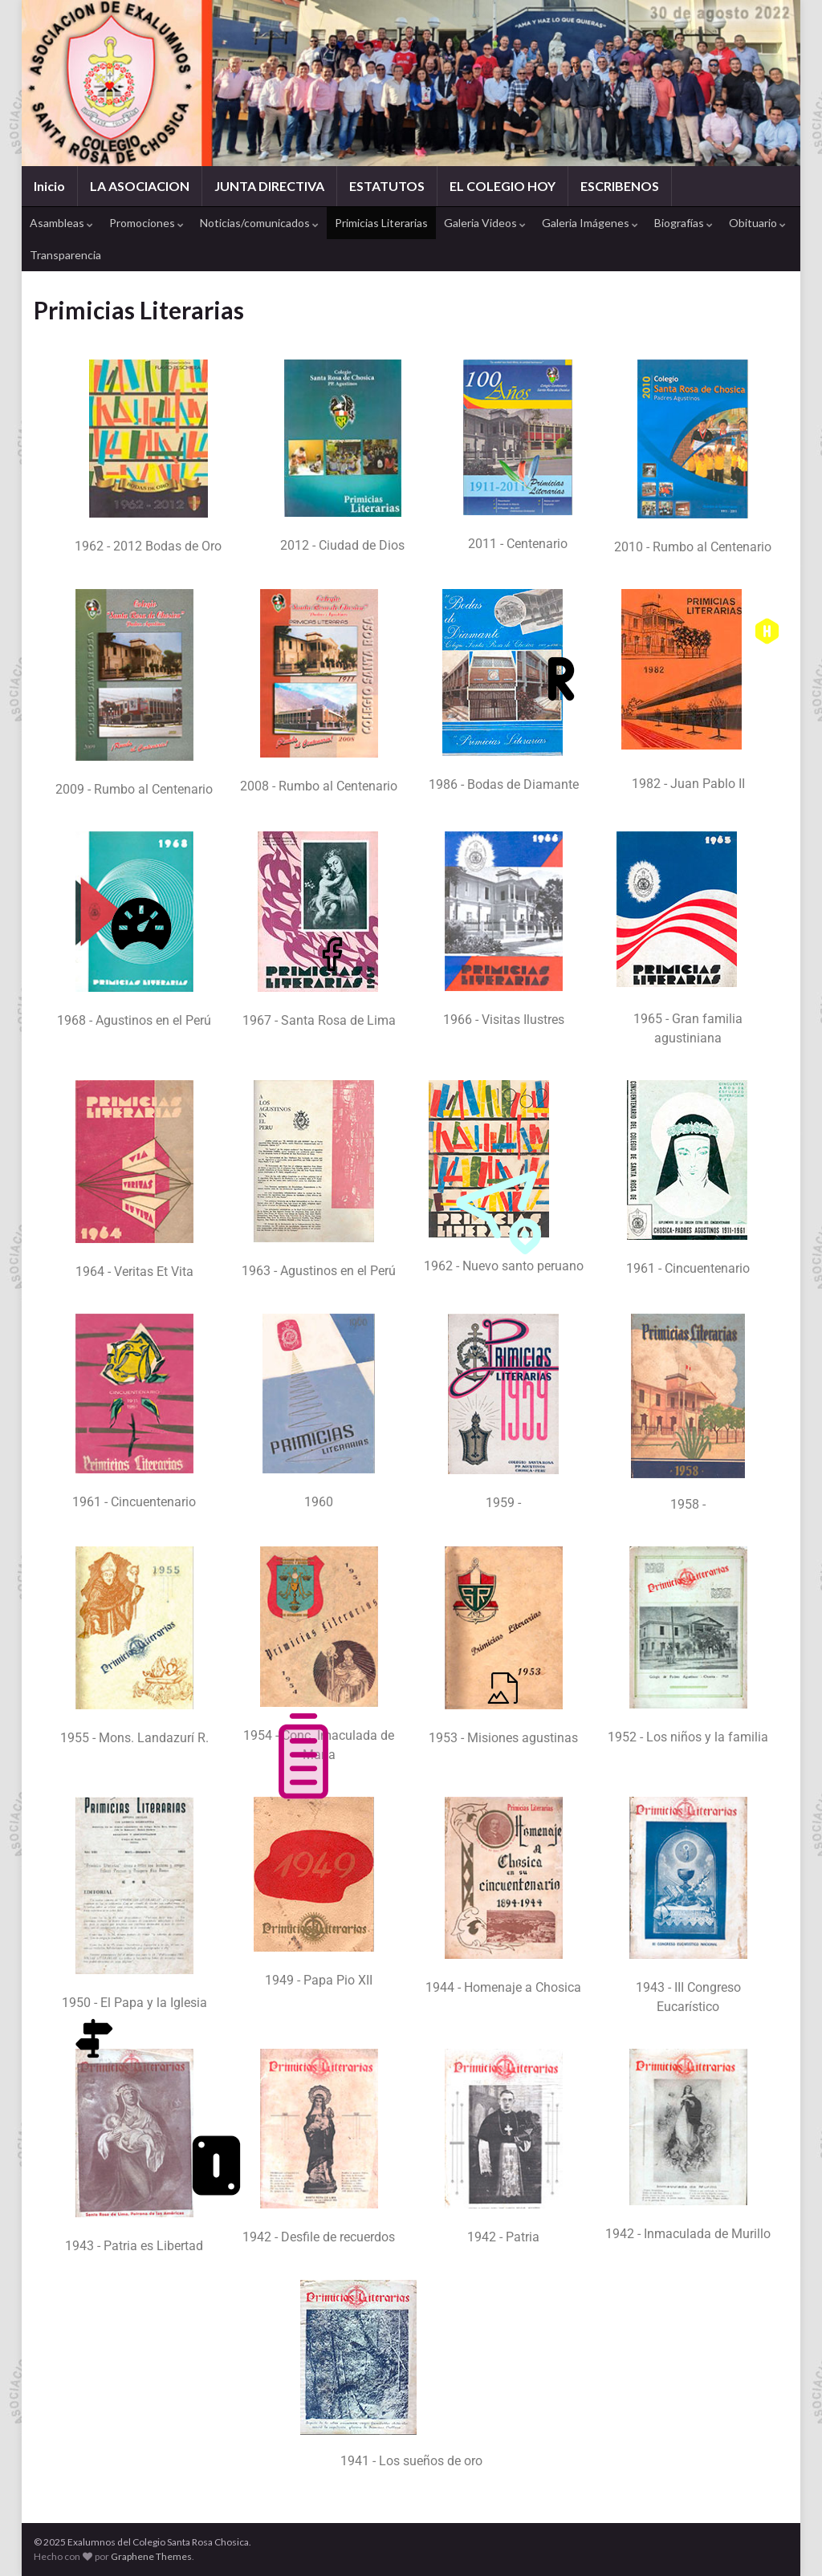  I want to click on view performance metrics or speed, so click(141, 924).